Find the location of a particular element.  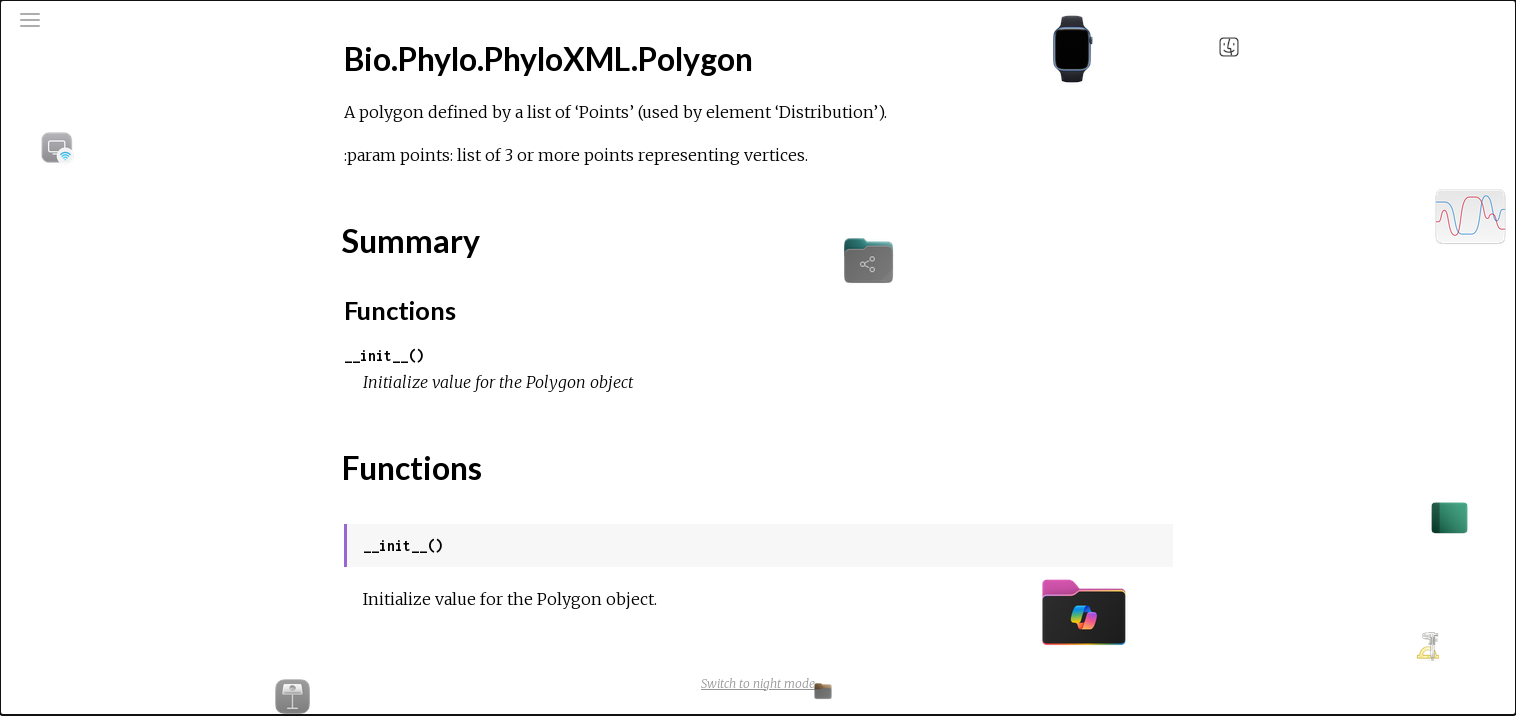

open remote desktop preferences is located at coordinates (57, 148).